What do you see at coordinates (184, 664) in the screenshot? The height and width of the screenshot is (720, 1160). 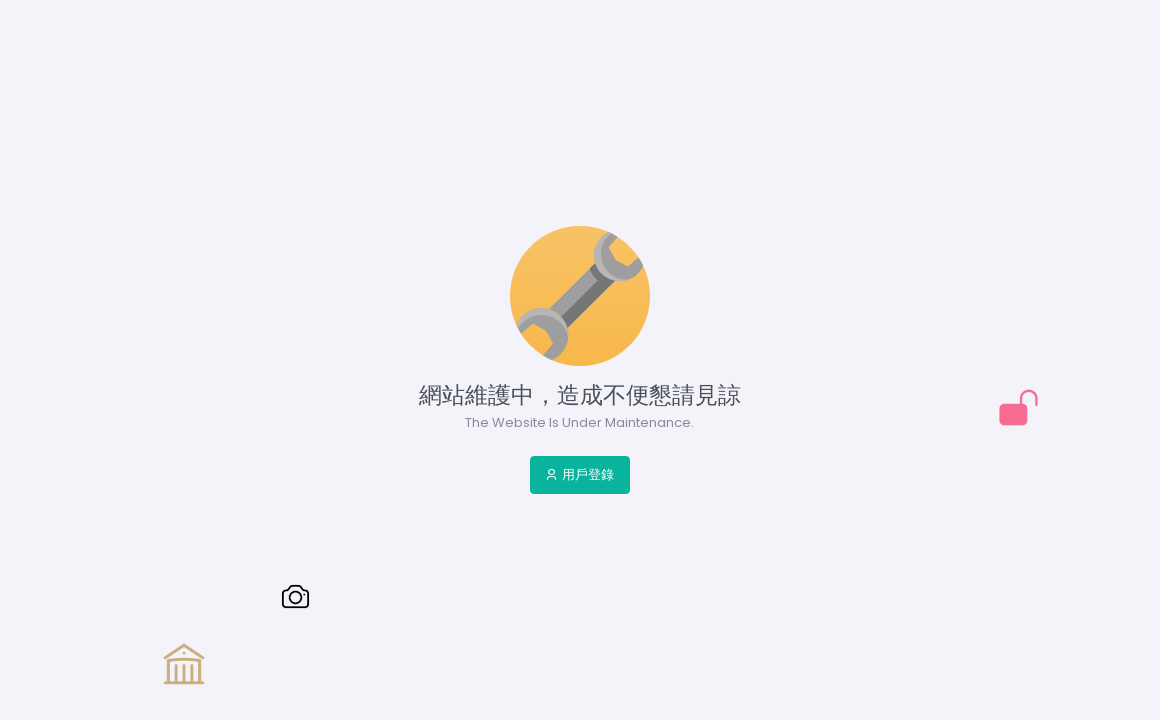 I see `access library or archives` at bounding box center [184, 664].